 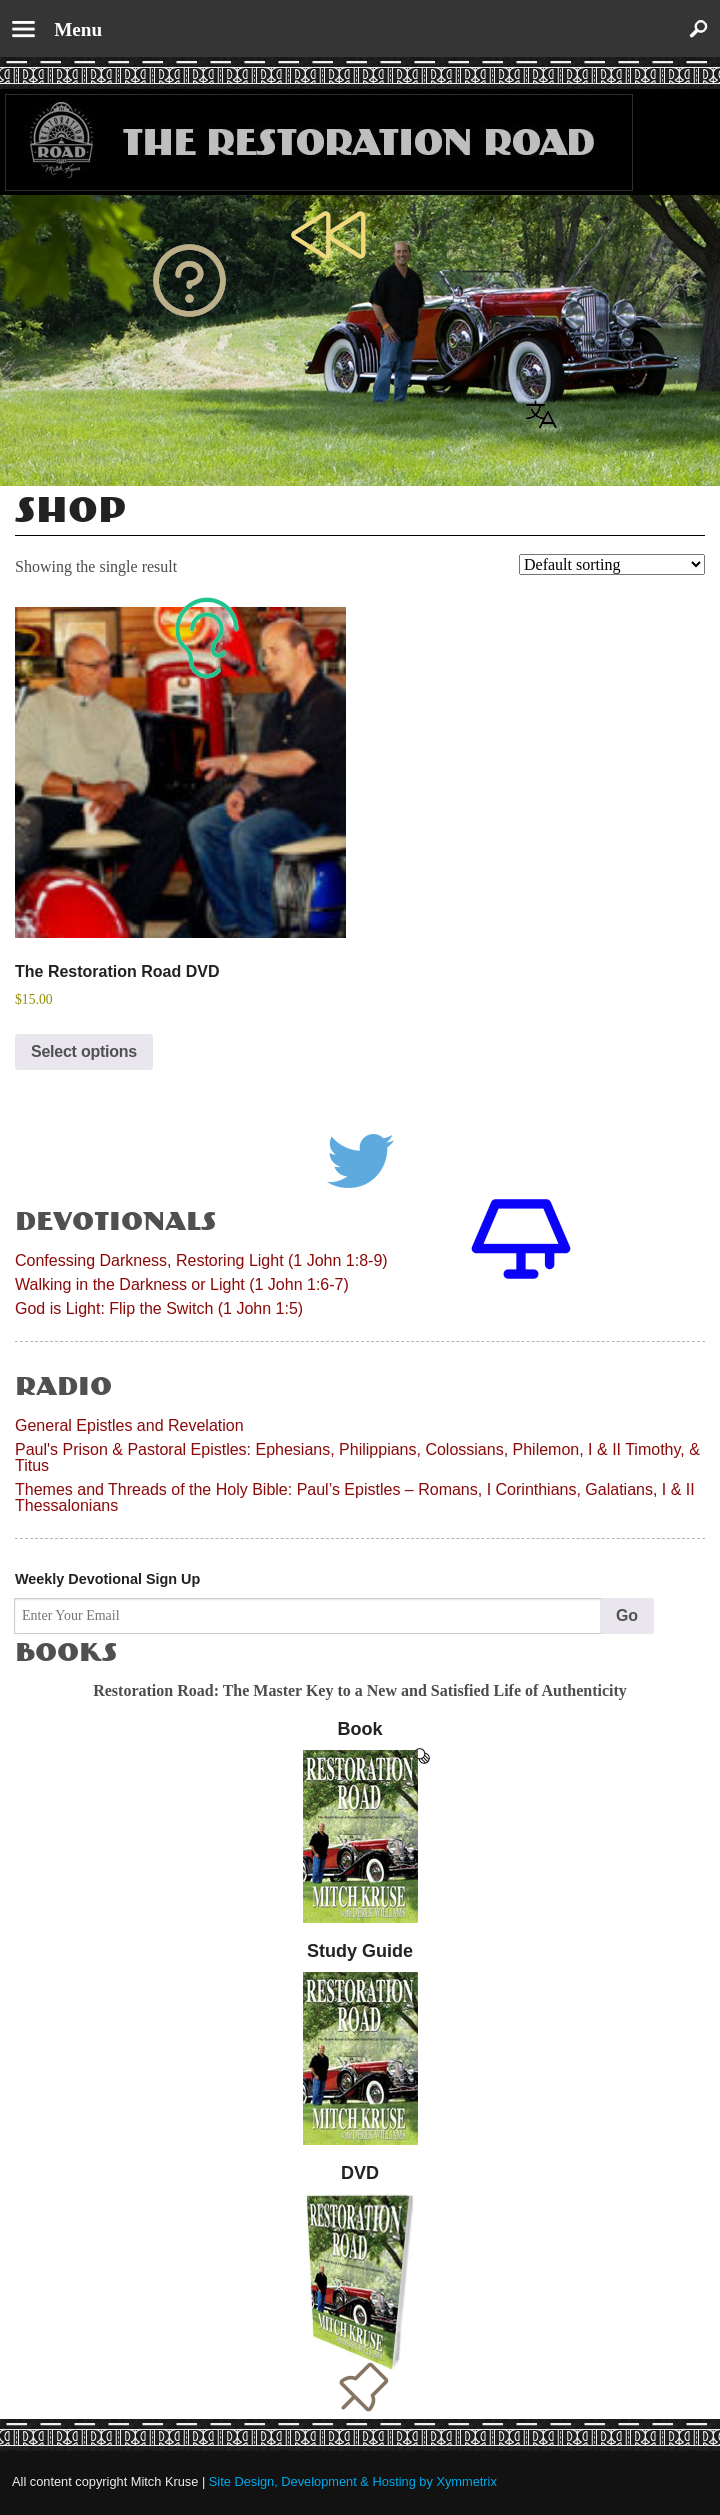 I want to click on access help or support, so click(x=189, y=280).